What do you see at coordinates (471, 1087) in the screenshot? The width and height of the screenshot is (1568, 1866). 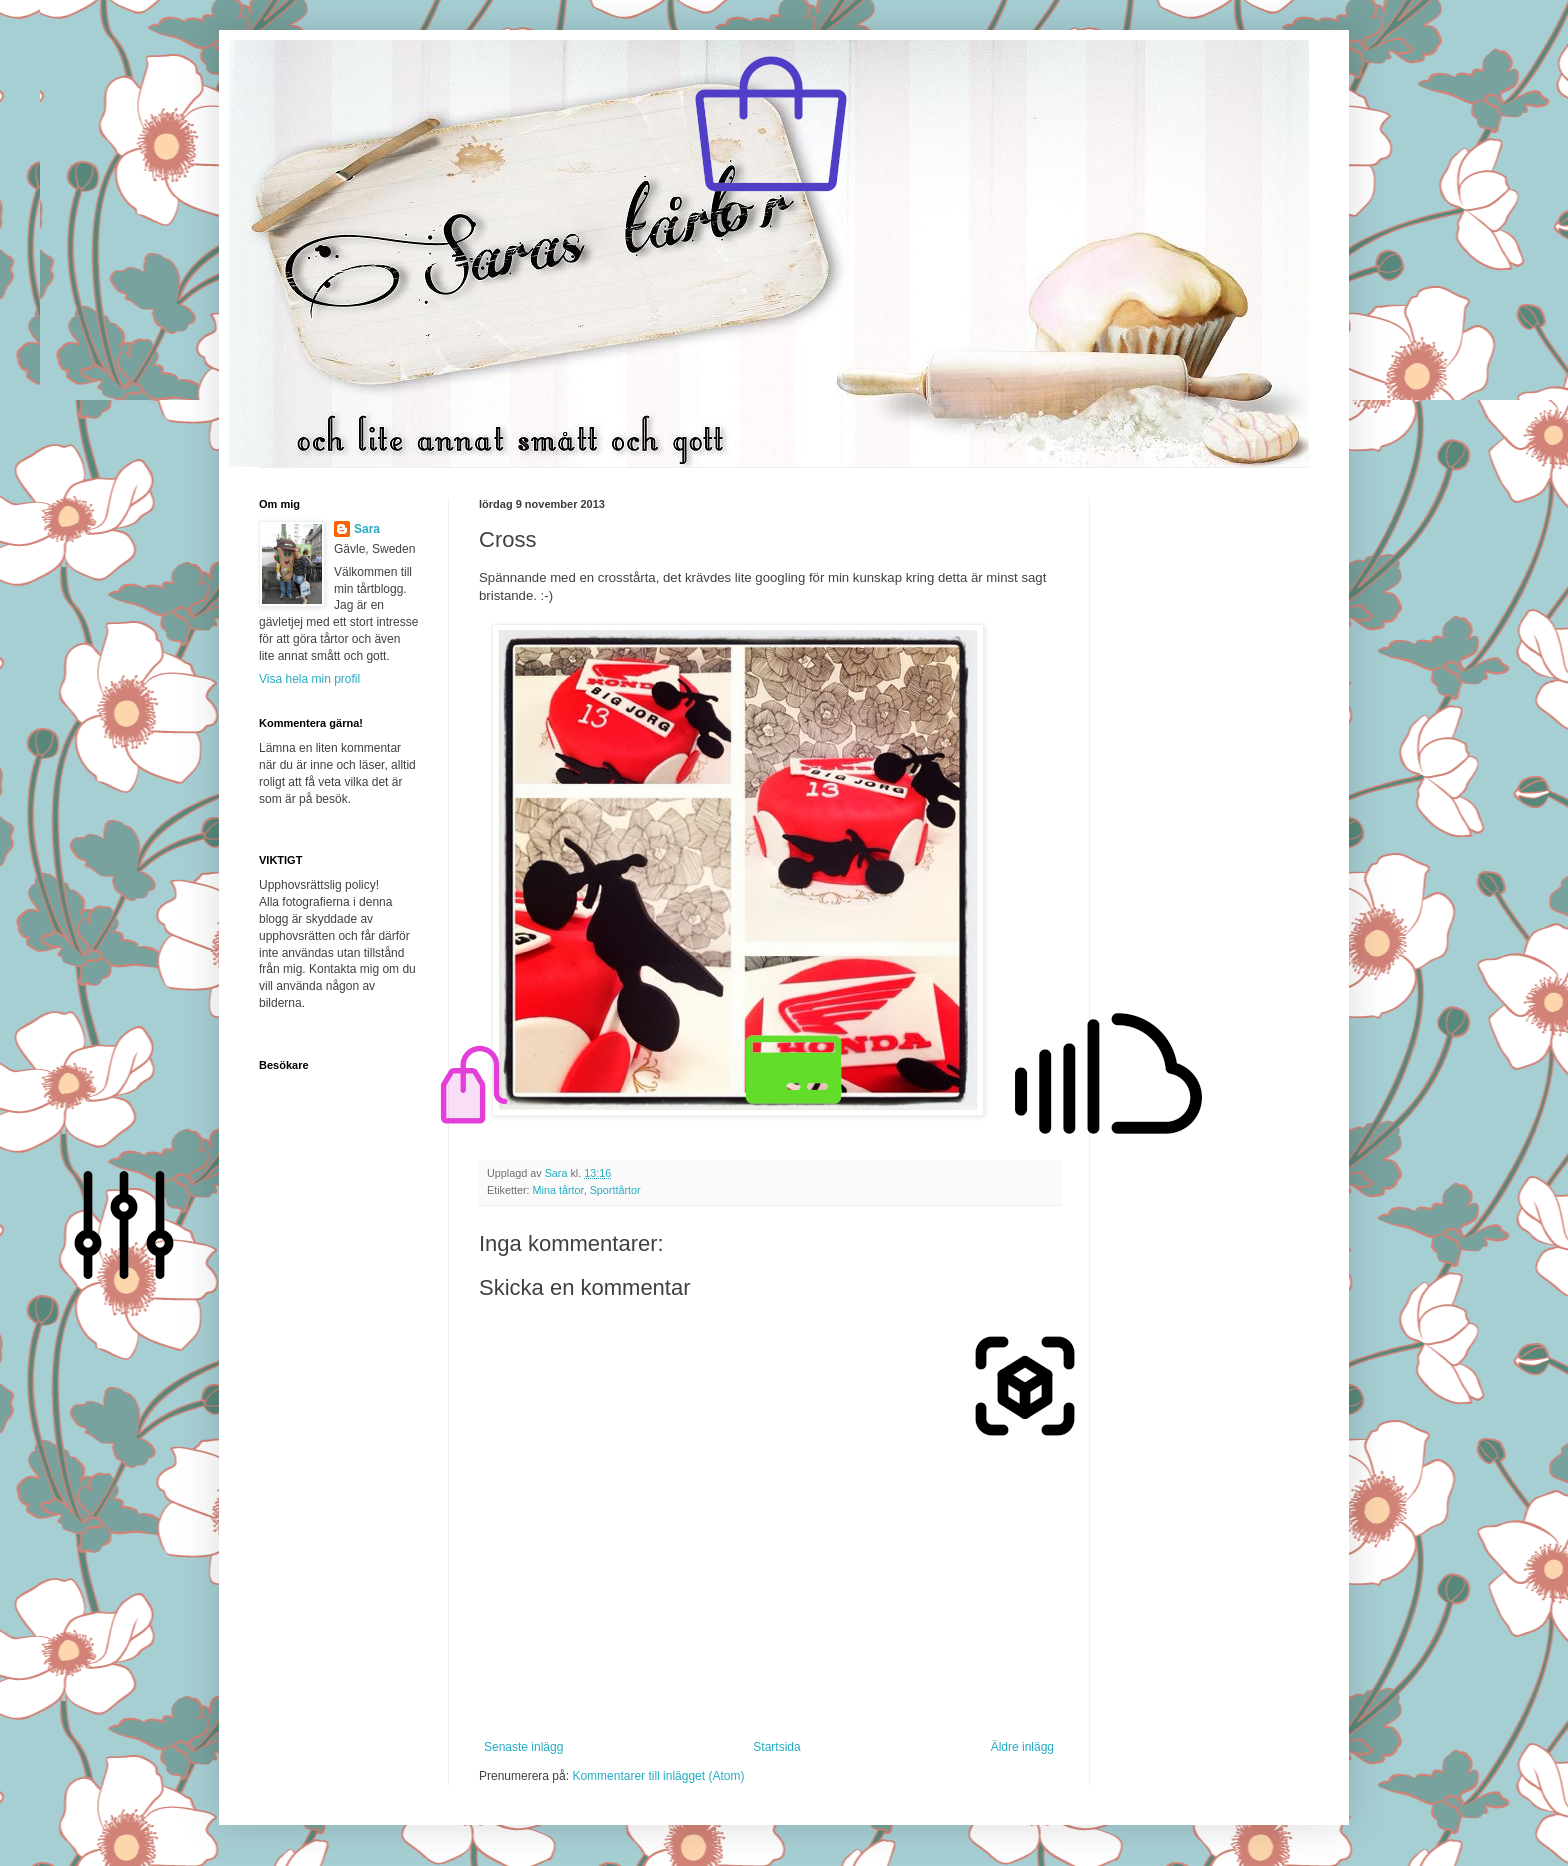 I see `tea or hot beverage options` at bounding box center [471, 1087].